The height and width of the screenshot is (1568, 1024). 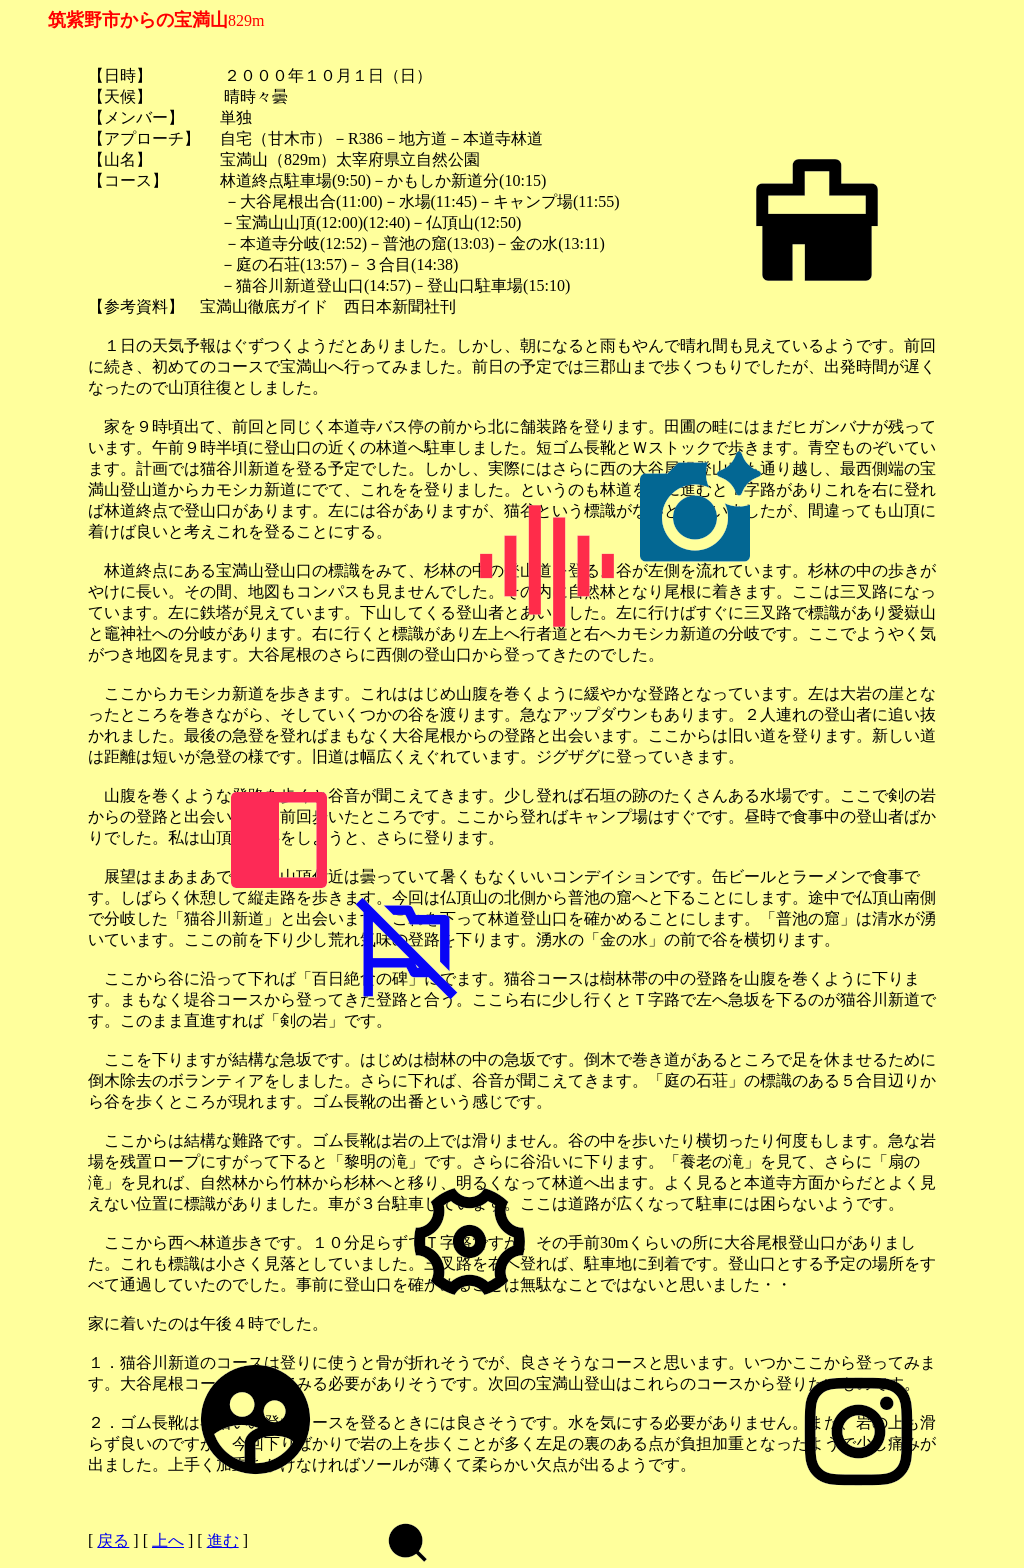 I want to click on access brush or painting tools, so click(x=817, y=220).